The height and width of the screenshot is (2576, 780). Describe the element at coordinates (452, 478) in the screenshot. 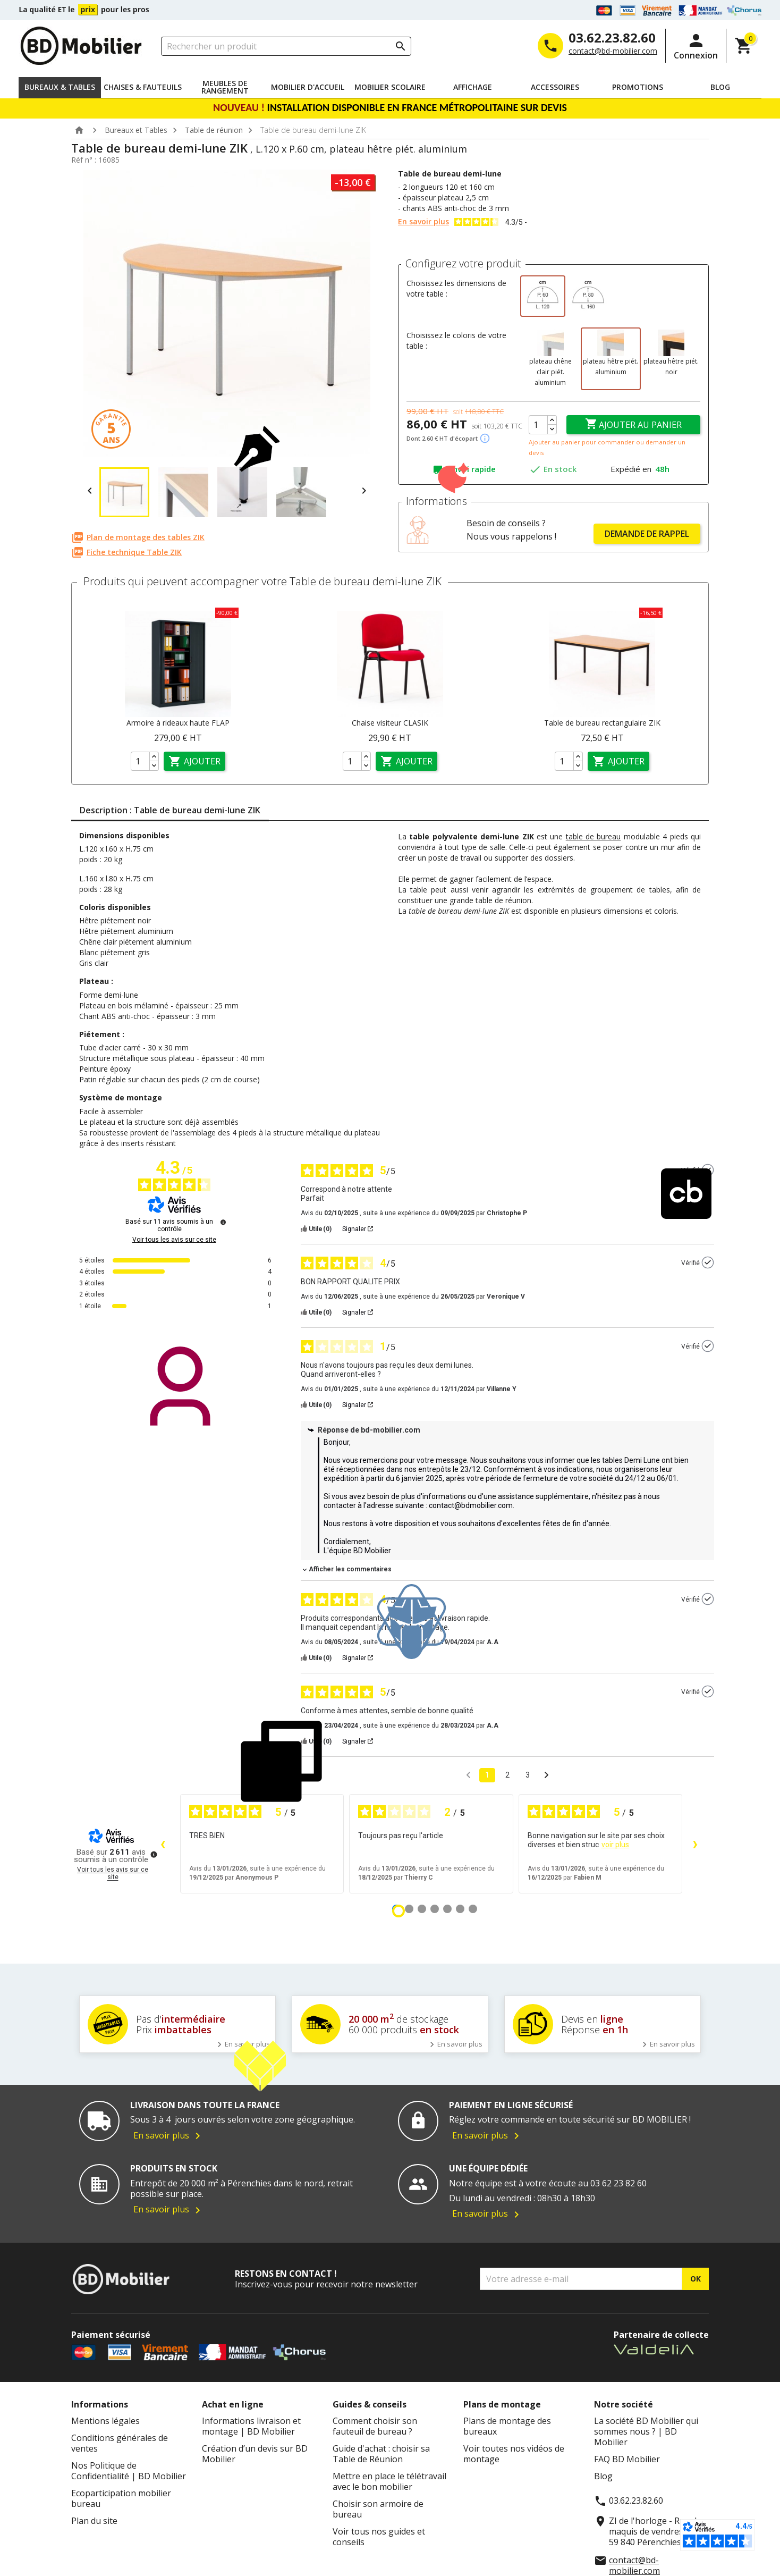

I see `start a conversation with AI assistant` at that location.